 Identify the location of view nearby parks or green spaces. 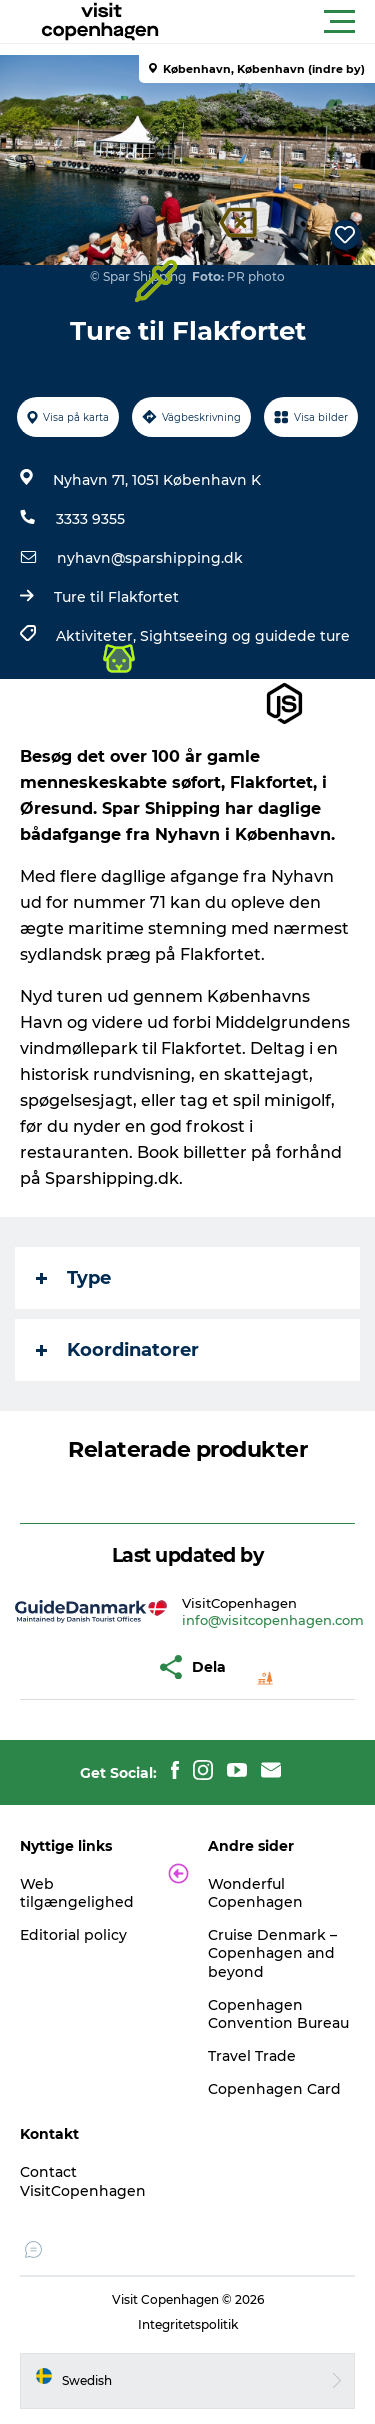
(265, 1679).